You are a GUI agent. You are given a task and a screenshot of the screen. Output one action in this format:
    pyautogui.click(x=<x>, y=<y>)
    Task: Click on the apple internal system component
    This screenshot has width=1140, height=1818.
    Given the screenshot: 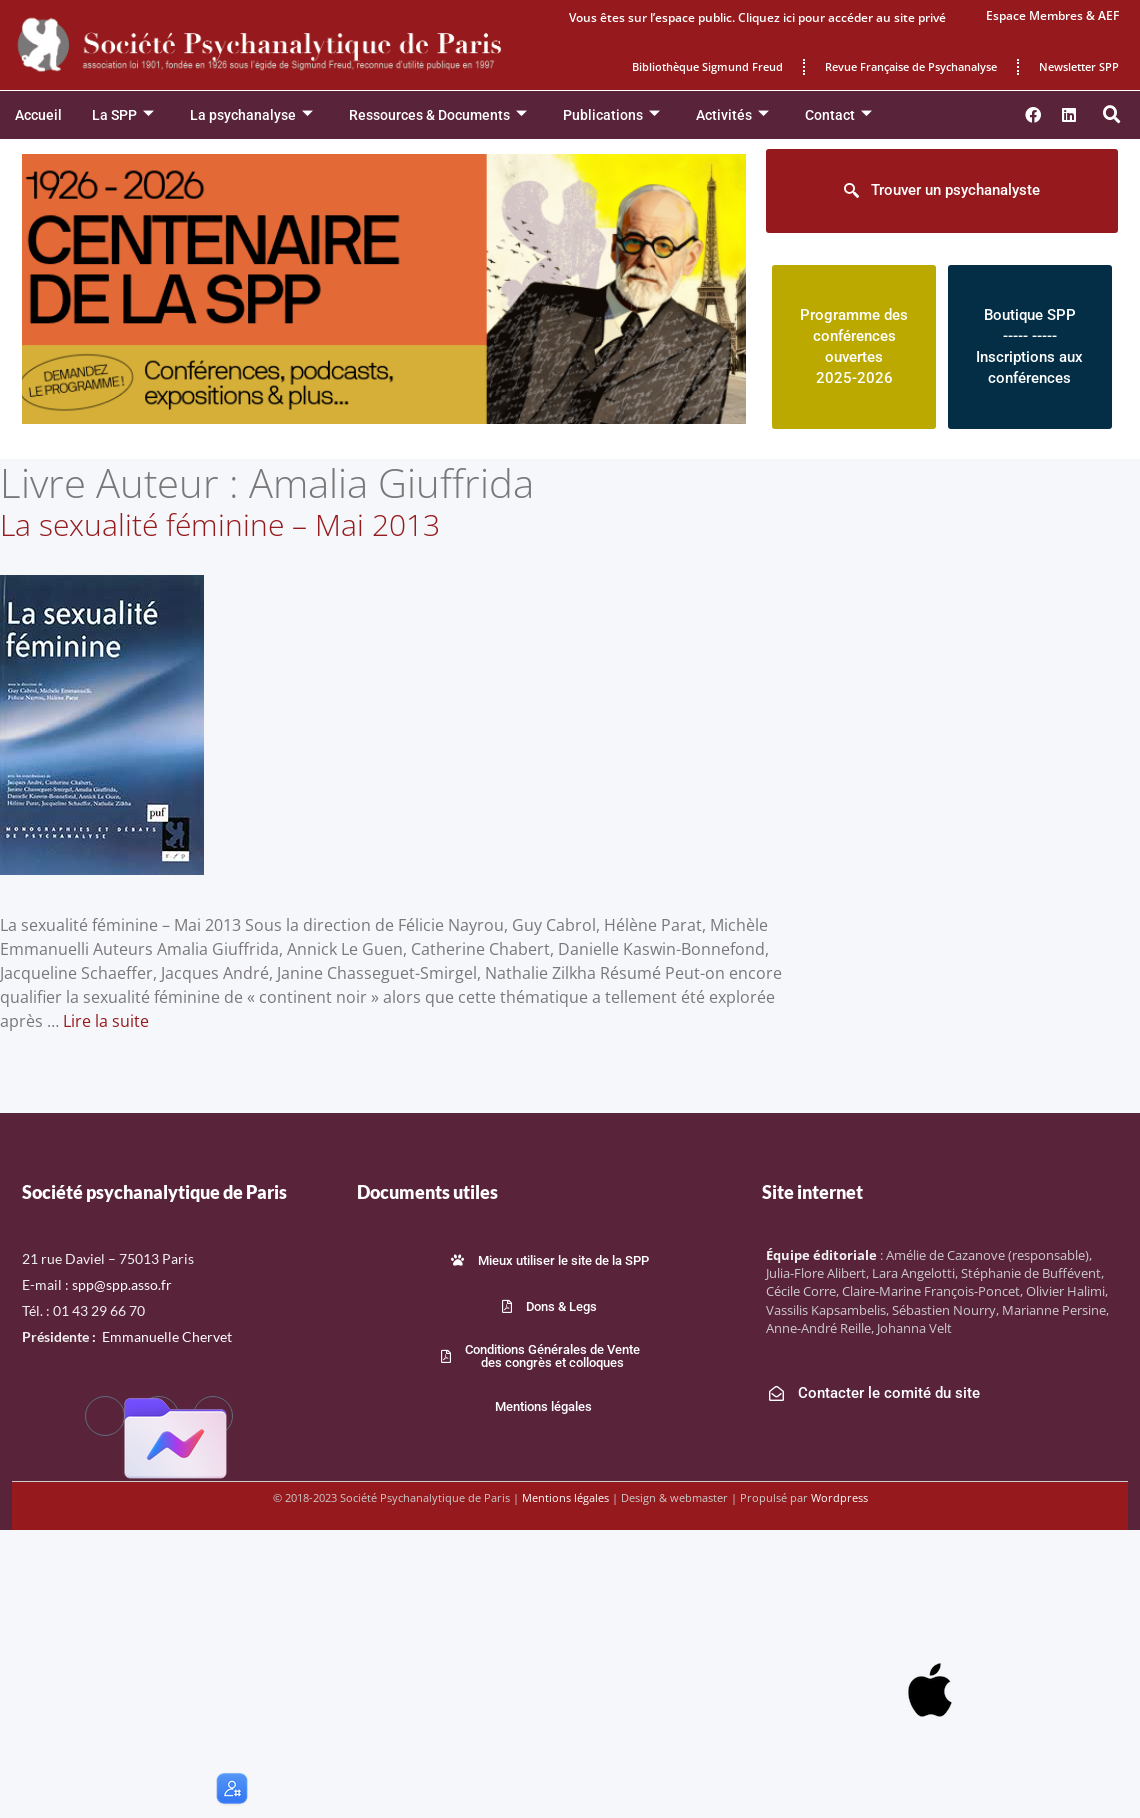 What is the action you would take?
    pyautogui.click(x=930, y=1690)
    